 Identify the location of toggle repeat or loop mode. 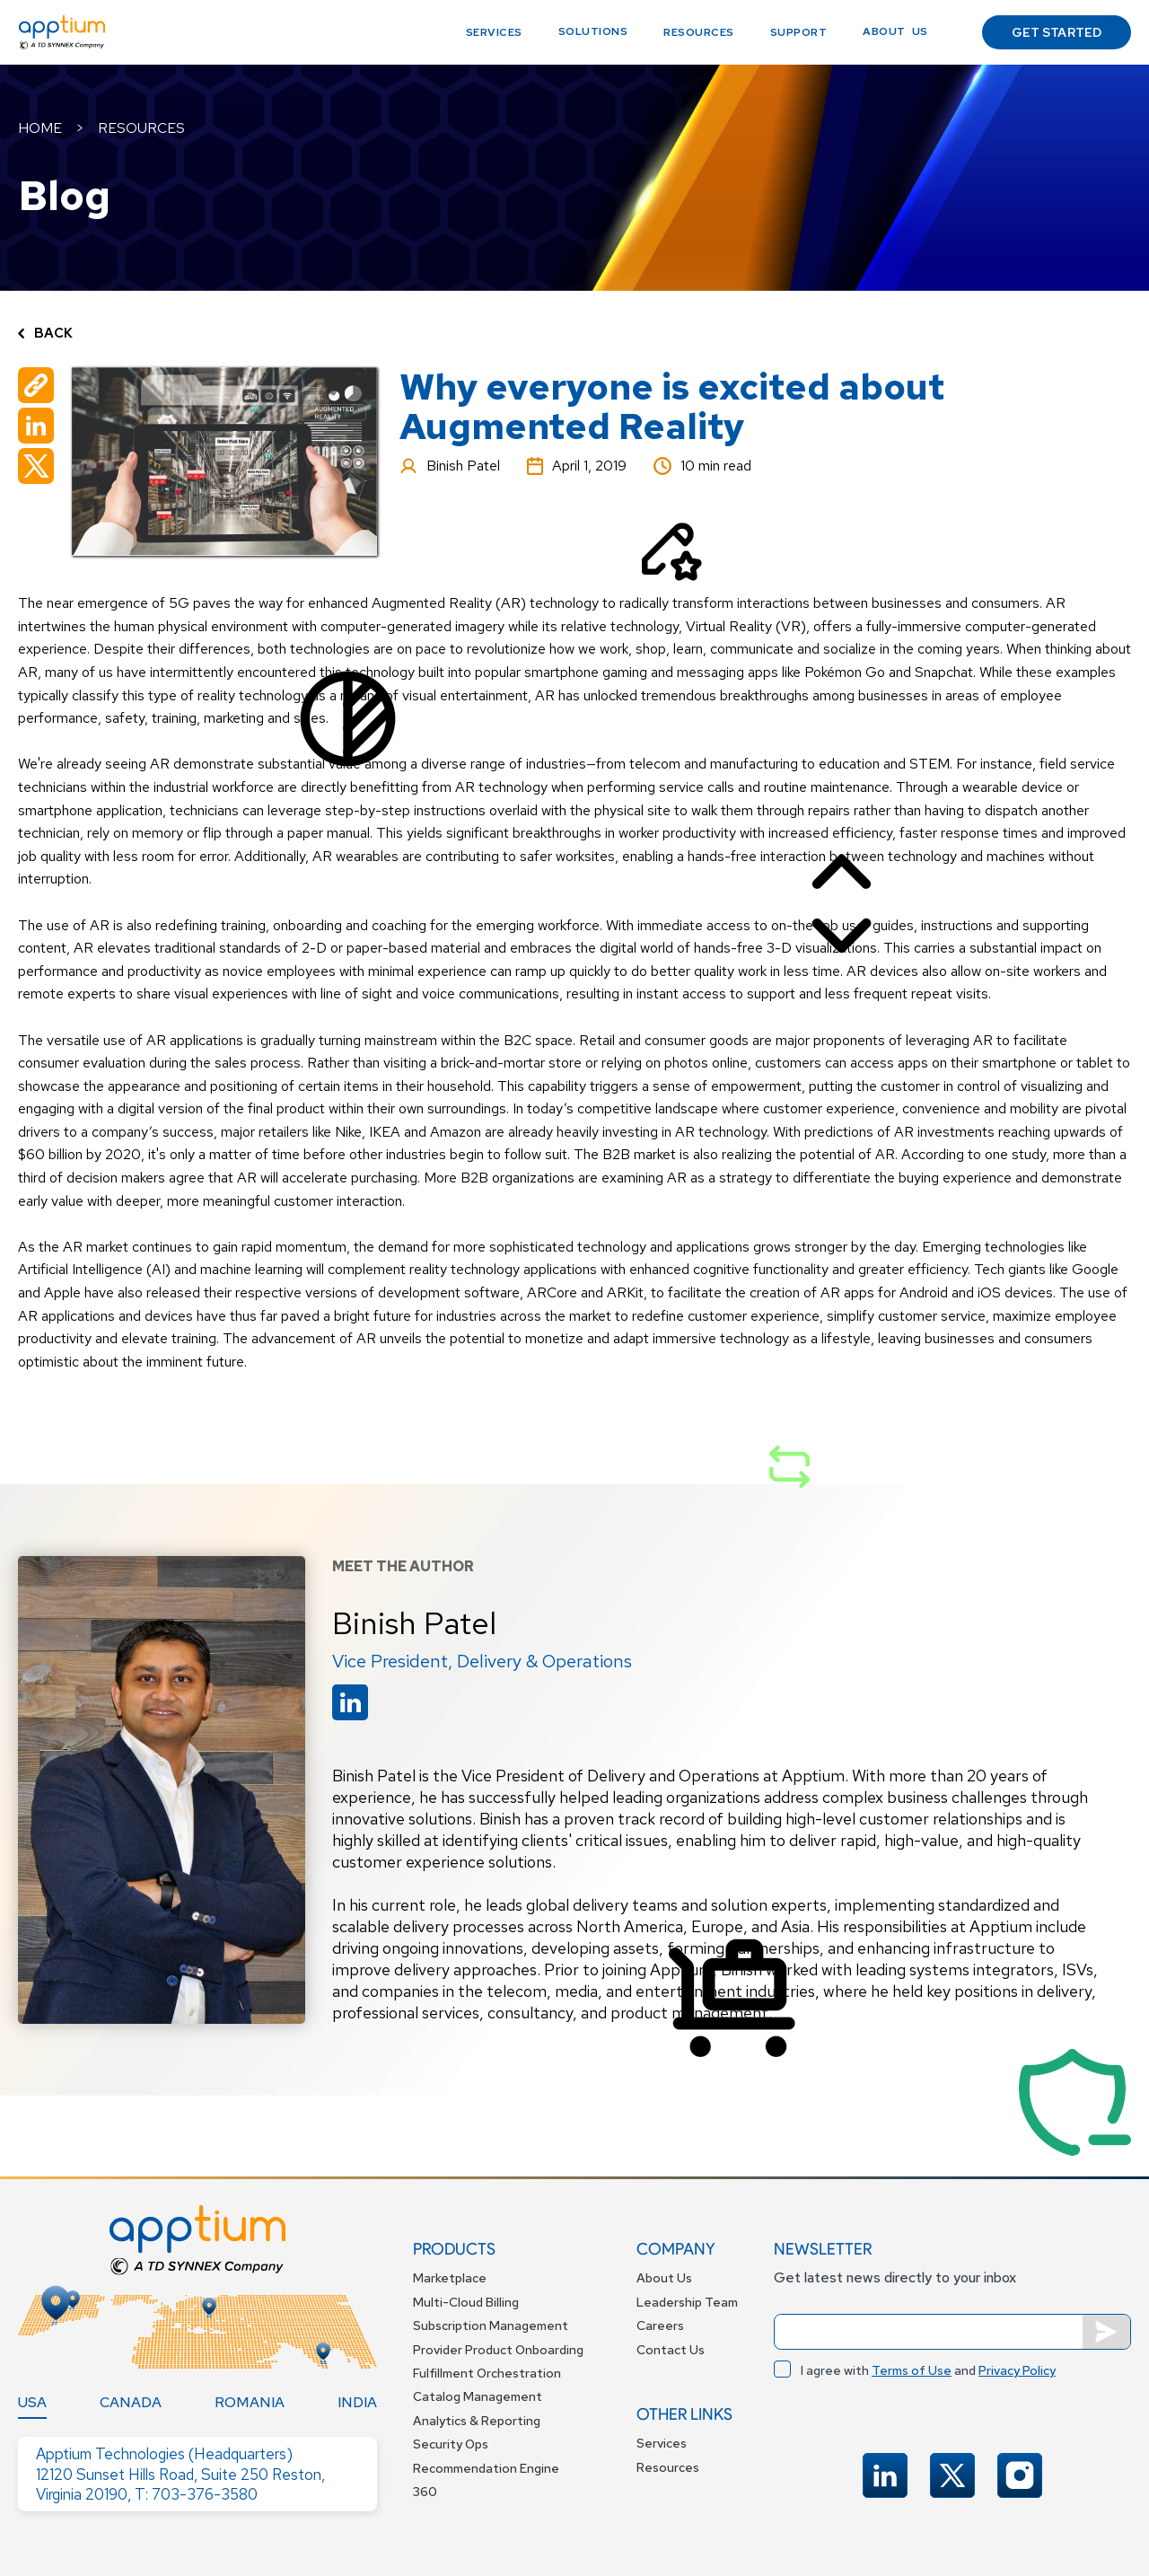
(789, 1466).